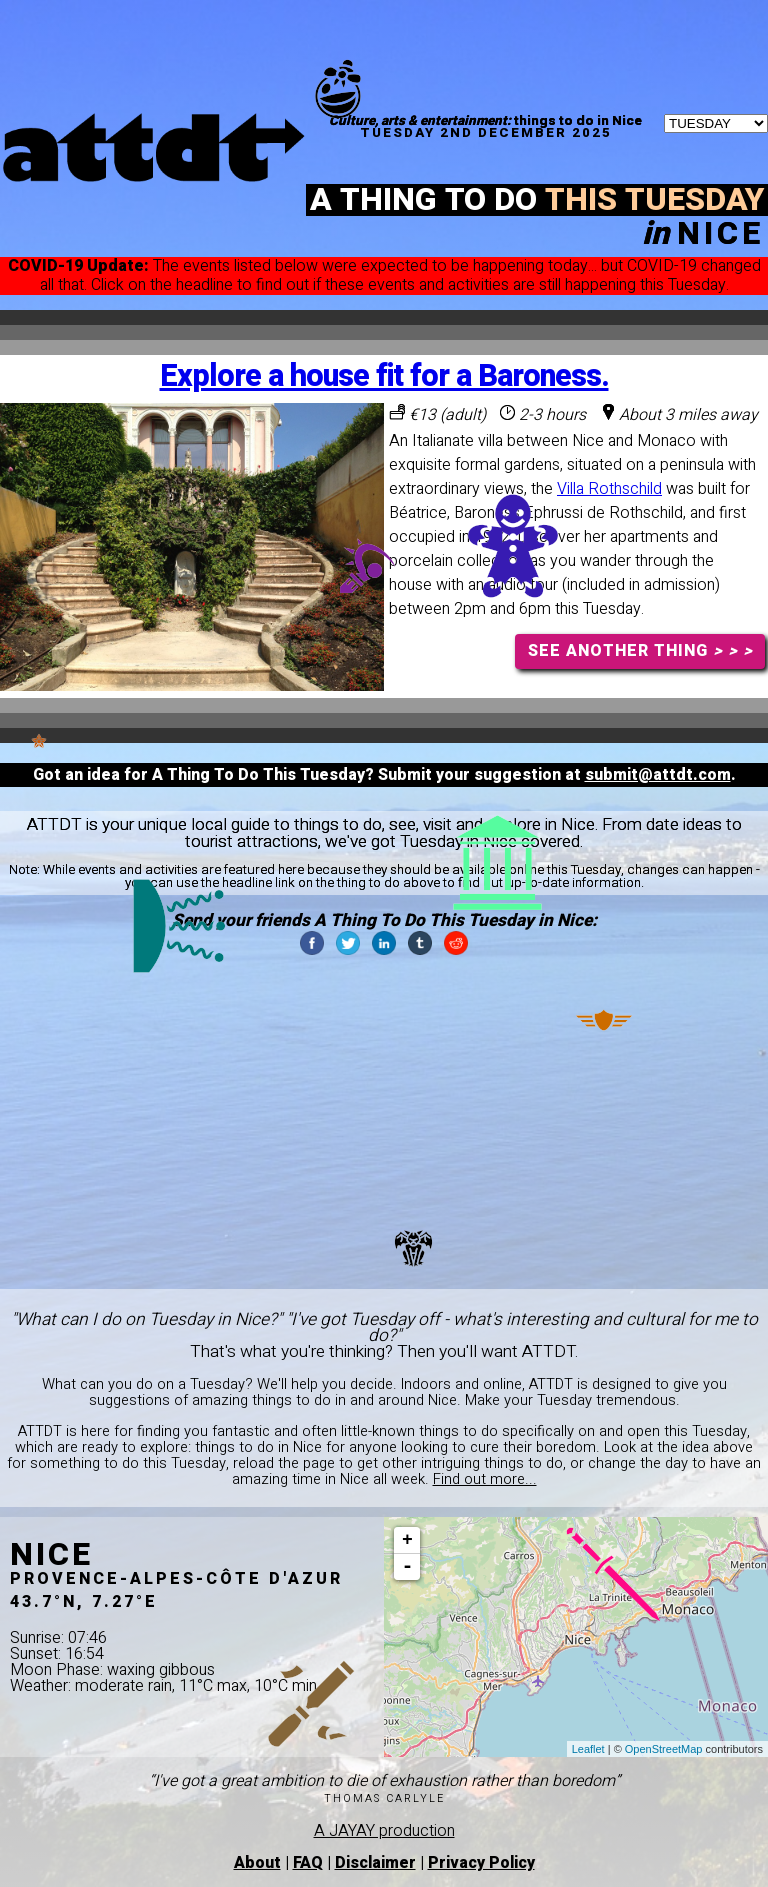 This screenshot has width=768, height=1887. I want to click on collect nectar or fruit rewards in-game, so click(338, 89).